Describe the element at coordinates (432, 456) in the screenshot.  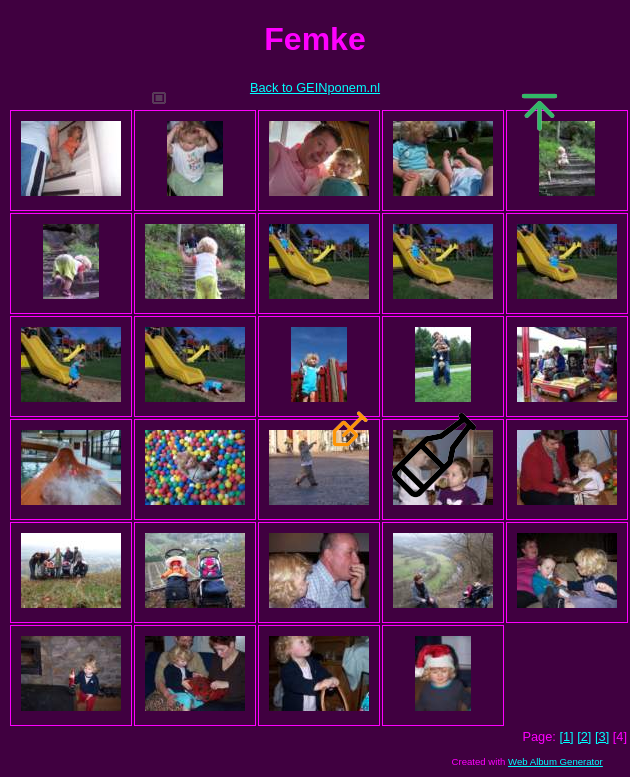
I see `browse alcoholic beverage options` at that location.